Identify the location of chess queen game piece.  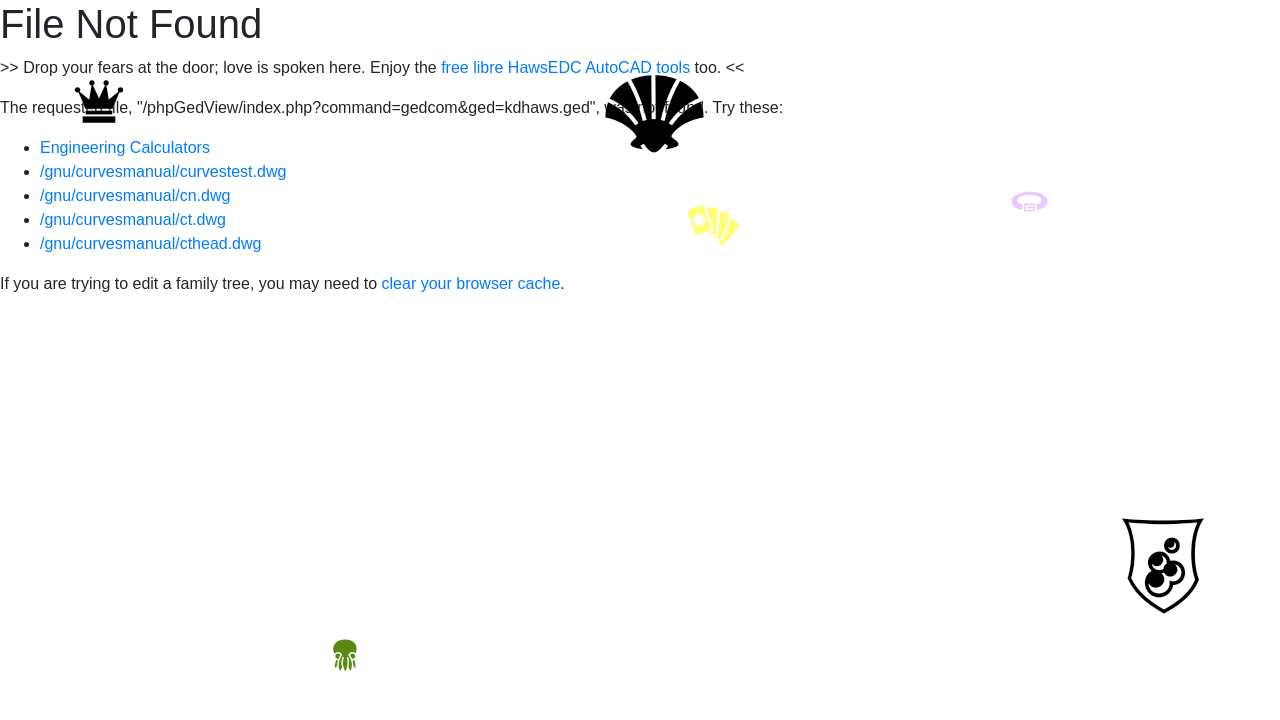
(99, 98).